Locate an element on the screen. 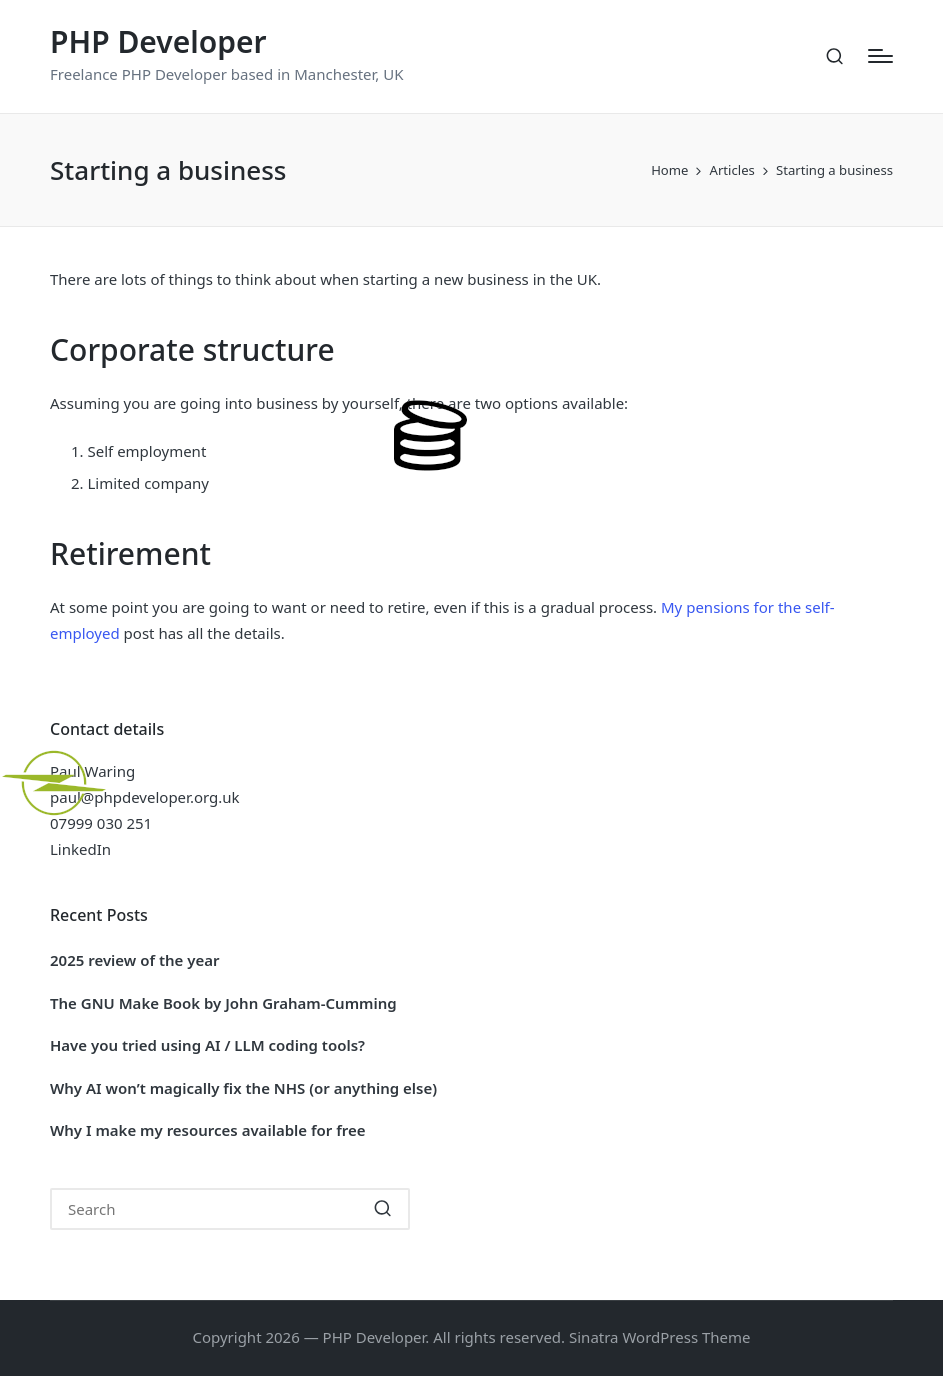 The height and width of the screenshot is (1376, 943). open the zaim personal finance app is located at coordinates (430, 435).